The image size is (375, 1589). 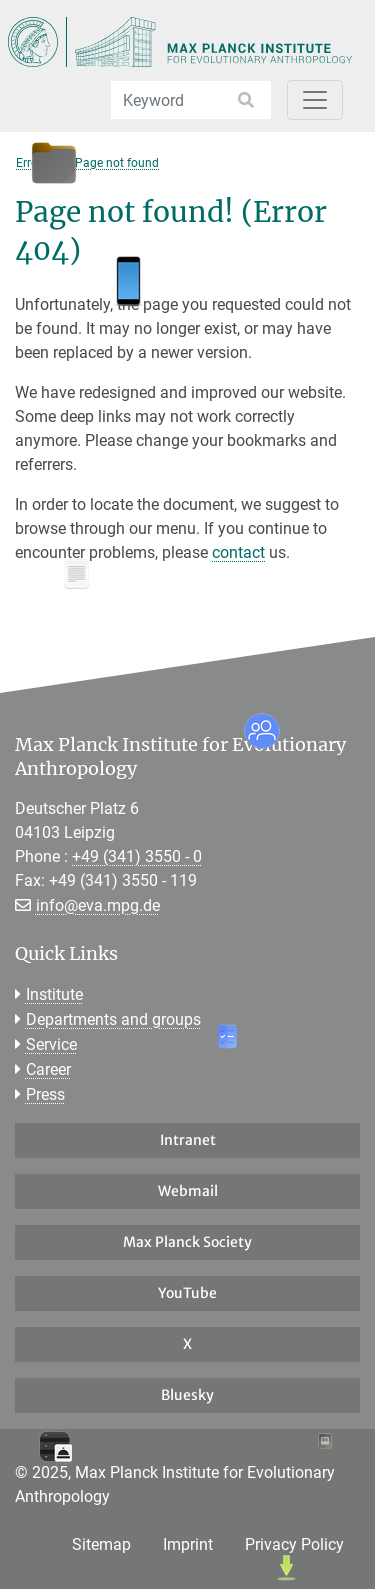 What do you see at coordinates (262, 731) in the screenshot?
I see `indicates shared or collaborative content` at bounding box center [262, 731].